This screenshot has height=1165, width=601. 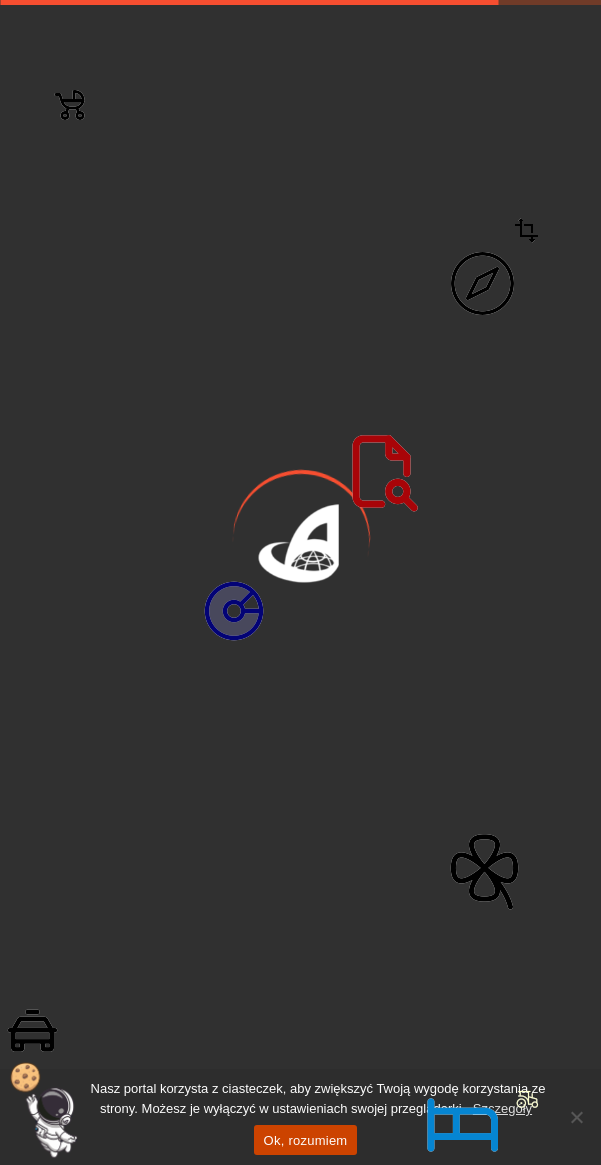 I want to click on transform or resize an image, so click(x=526, y=230).